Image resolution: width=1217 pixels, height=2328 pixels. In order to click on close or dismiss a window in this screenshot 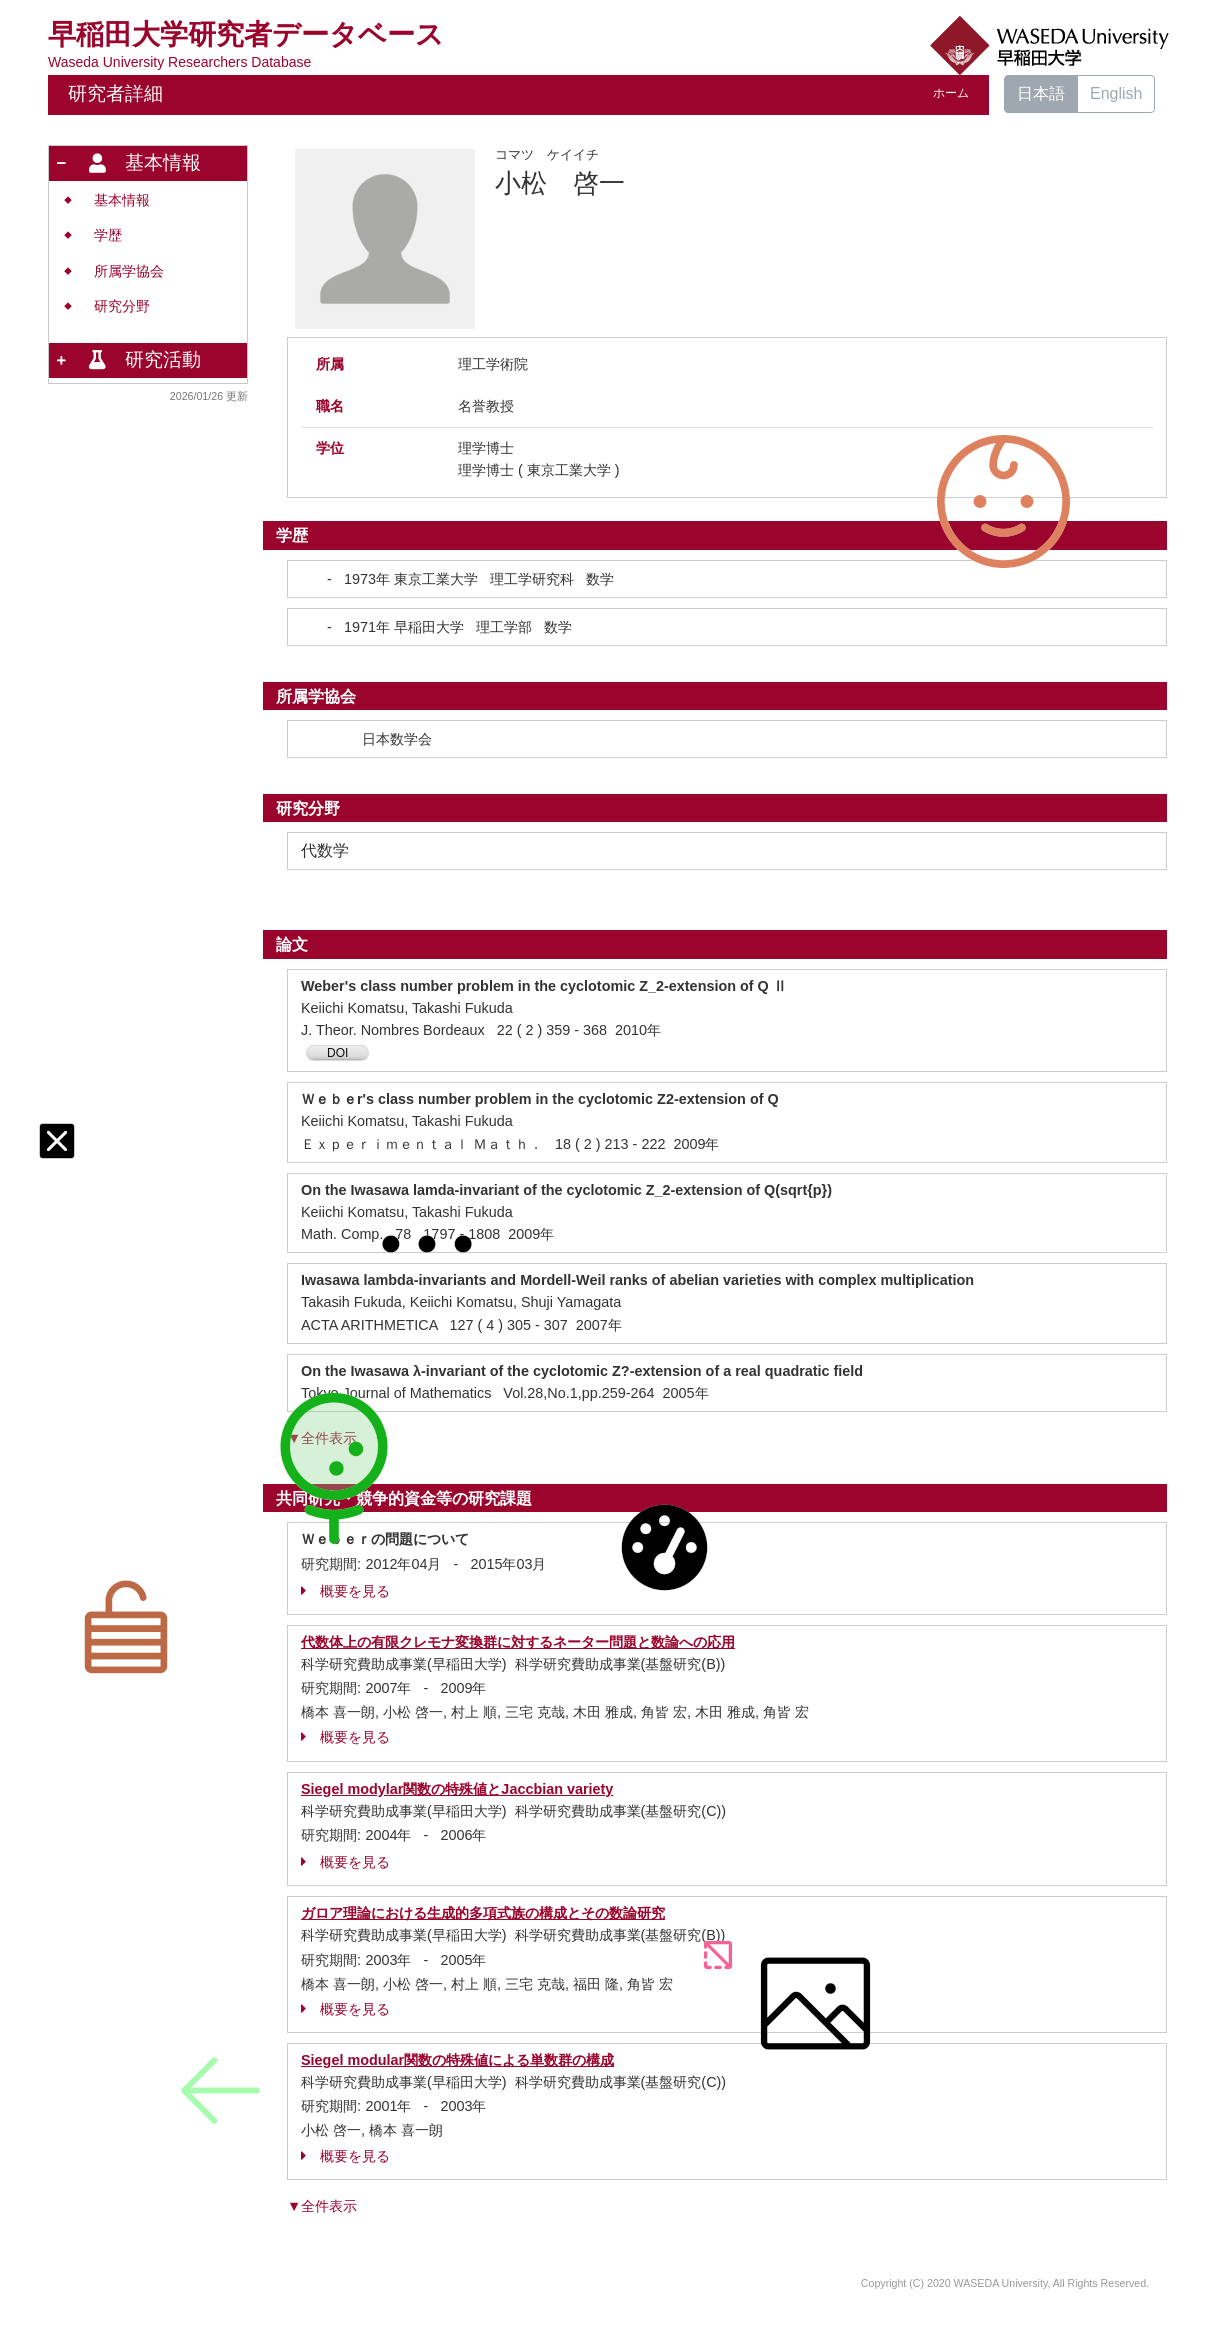, I will do `click(57, 1141)`.